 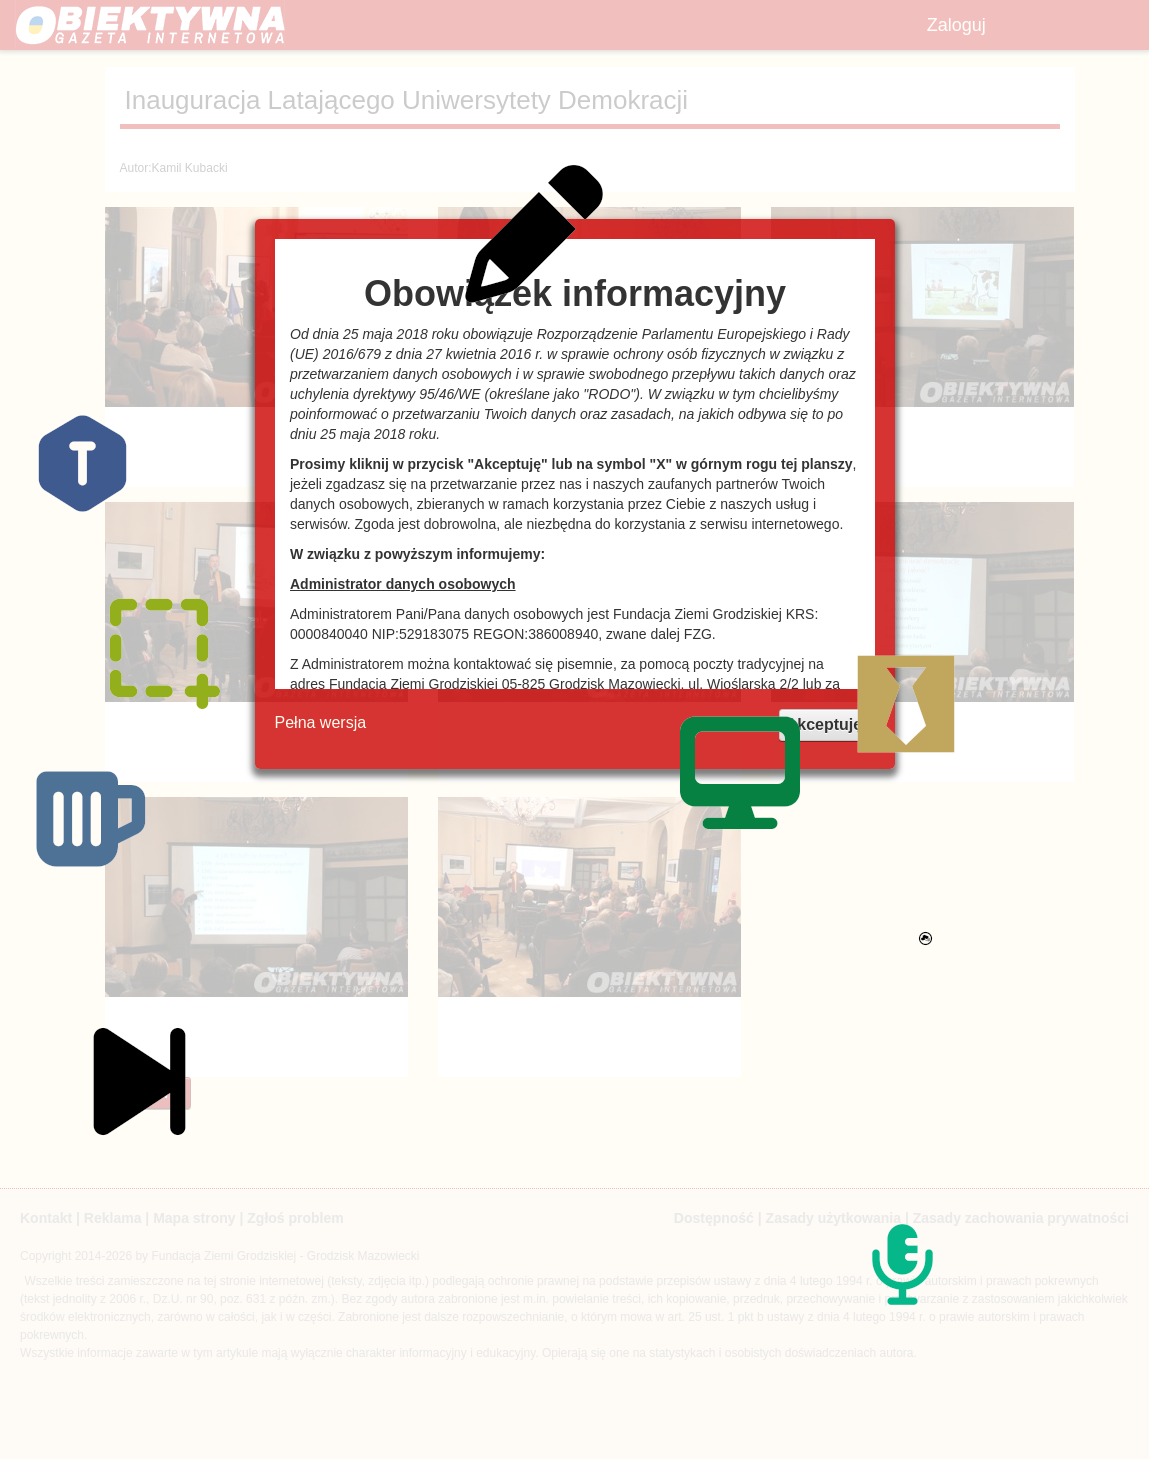 I want to click on switch to desktop view, so click(x=740, y=769).